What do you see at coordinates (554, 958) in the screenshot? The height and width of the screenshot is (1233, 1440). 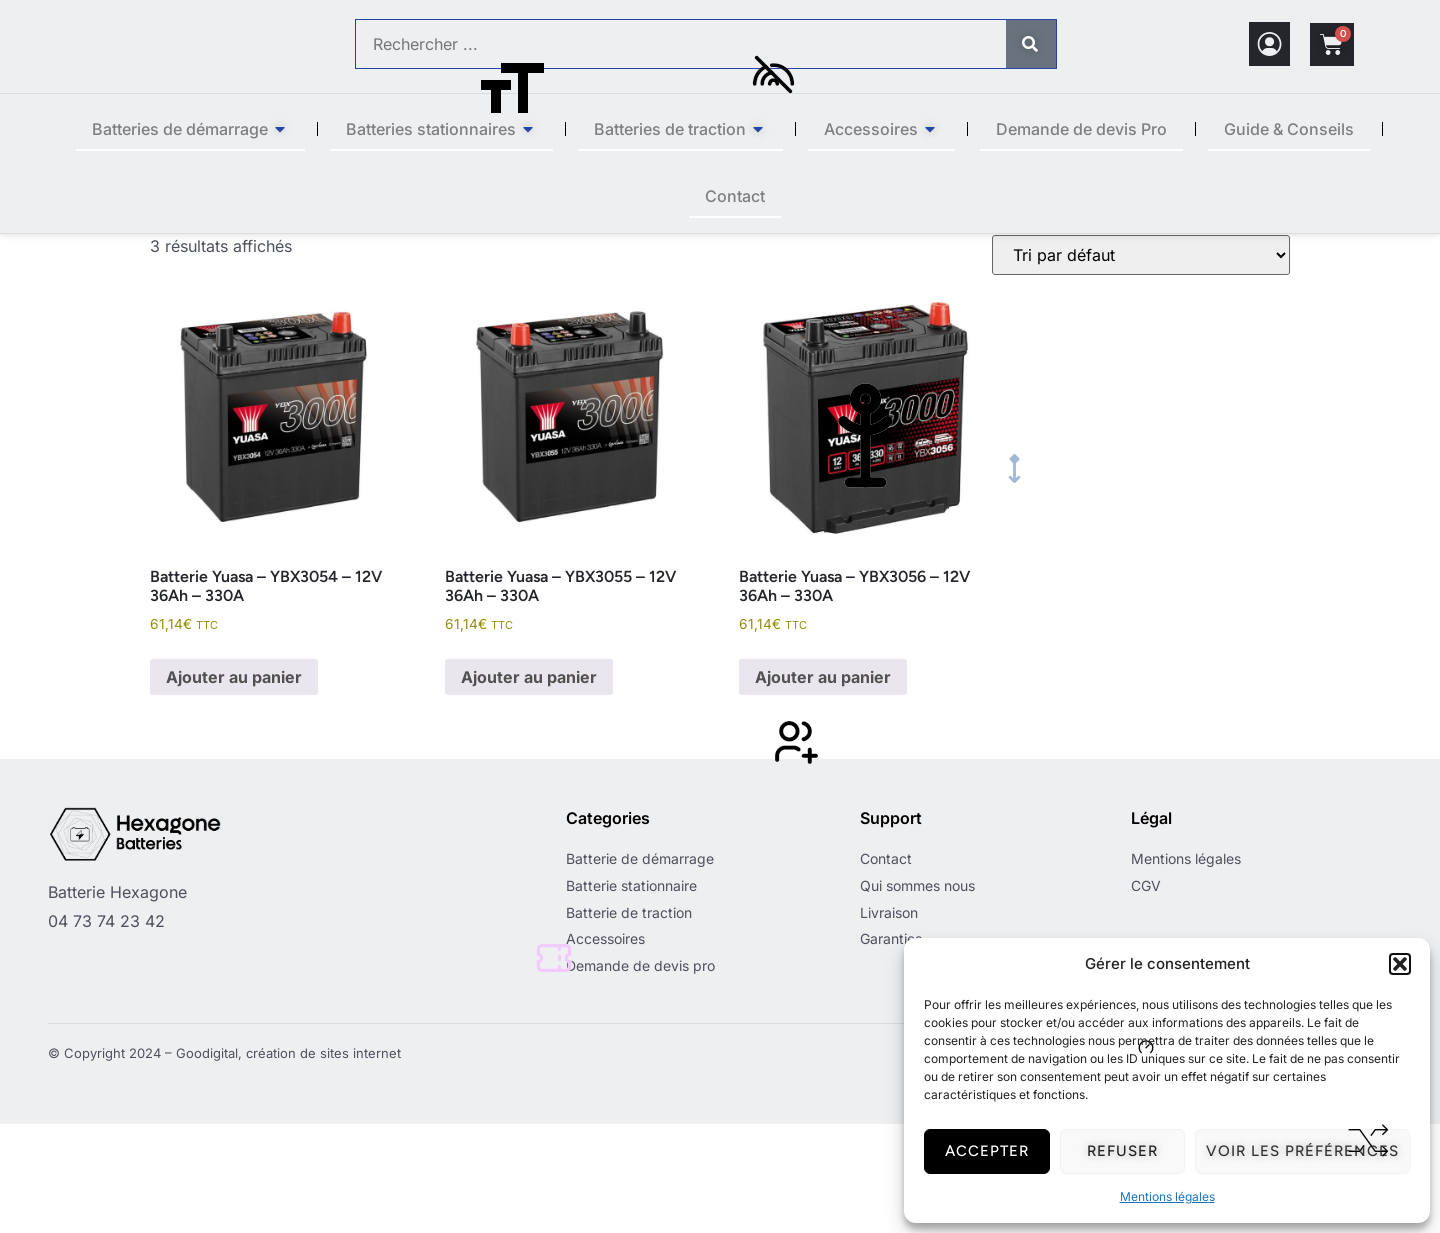 I see `view your tickets or passes` at bounding box center [554, 958].